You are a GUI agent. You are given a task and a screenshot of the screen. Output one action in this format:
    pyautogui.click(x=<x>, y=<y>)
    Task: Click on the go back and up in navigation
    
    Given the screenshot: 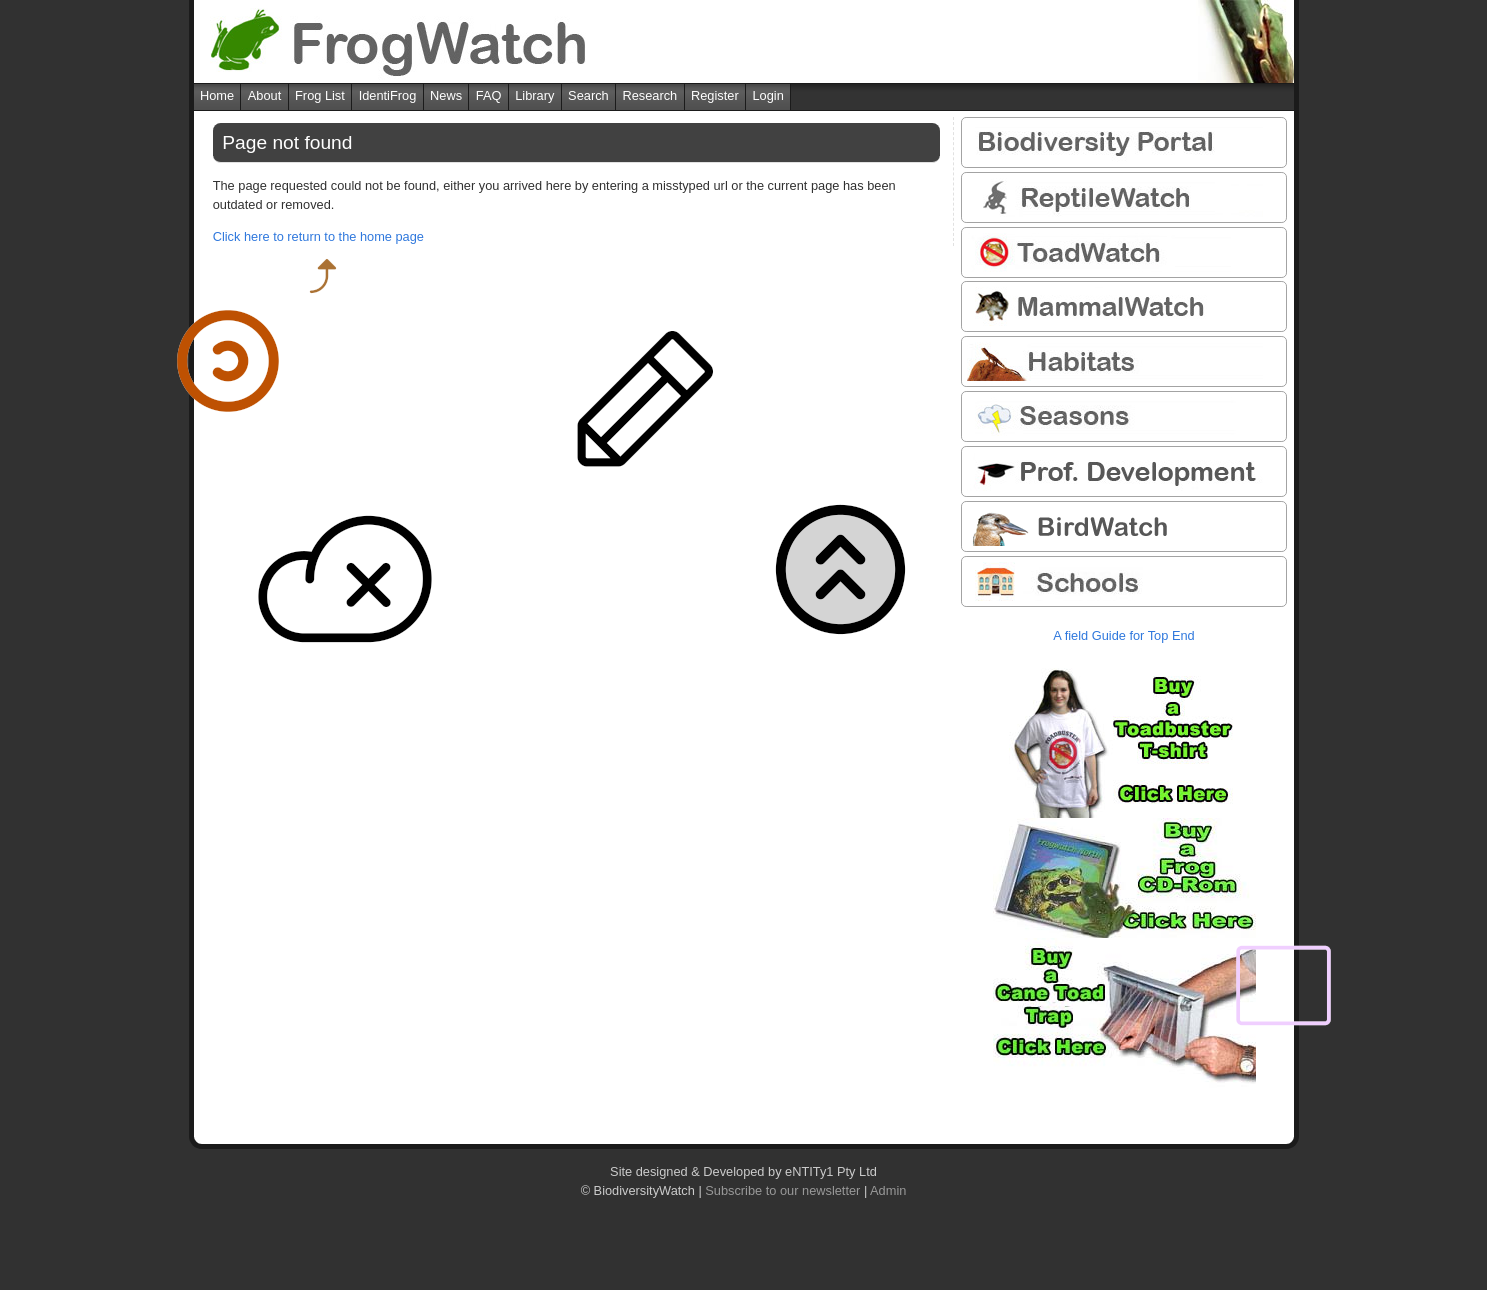 What is the action you would take?
    pyautogui.click(x=323, y=276)
    